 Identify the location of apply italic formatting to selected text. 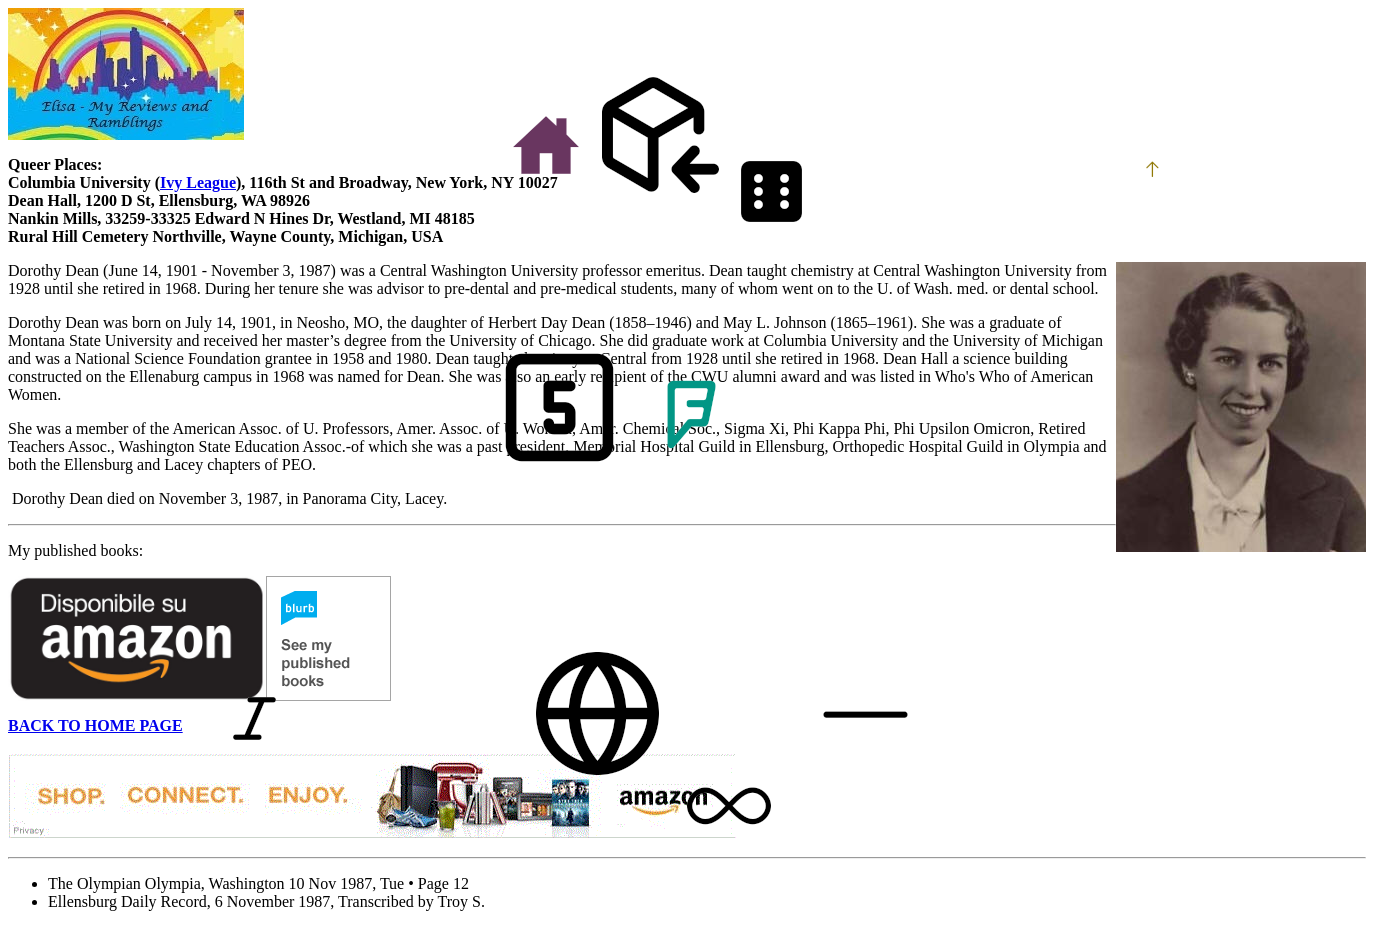
(254, 718).